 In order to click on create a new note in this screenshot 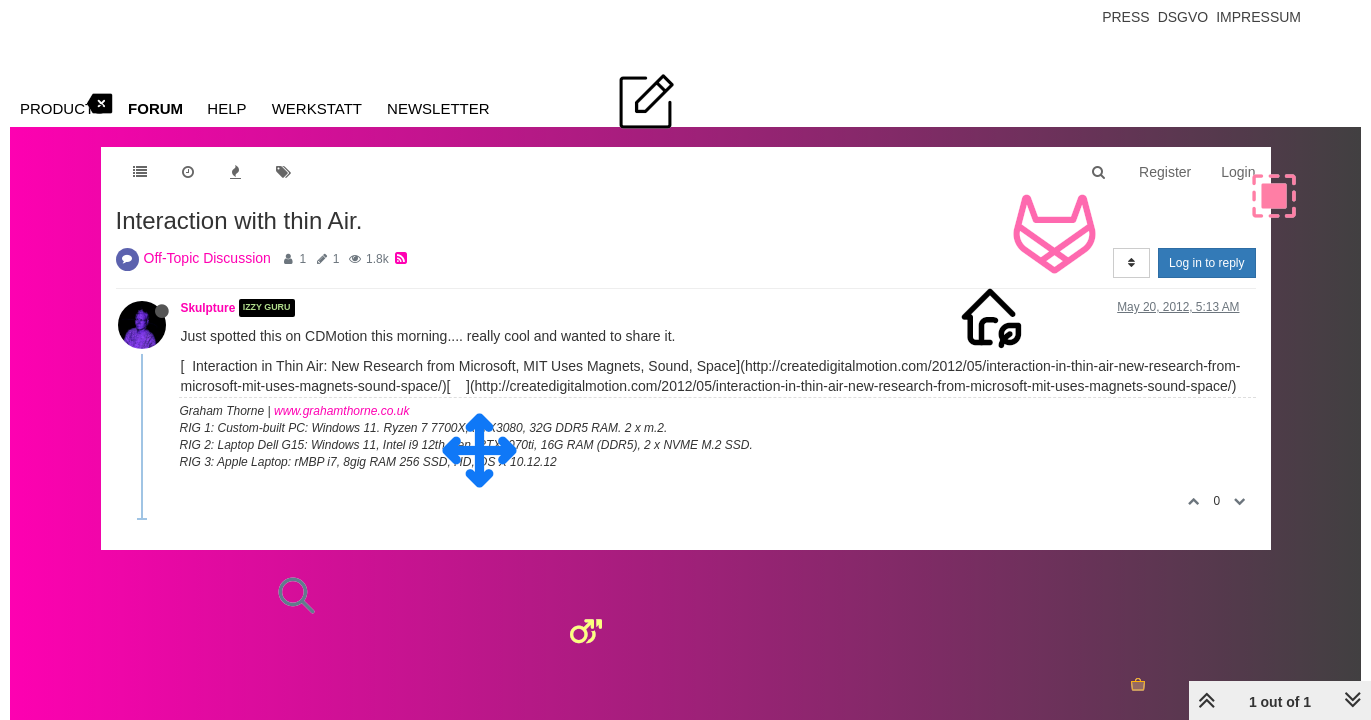, I will do `click(645, 102)`.